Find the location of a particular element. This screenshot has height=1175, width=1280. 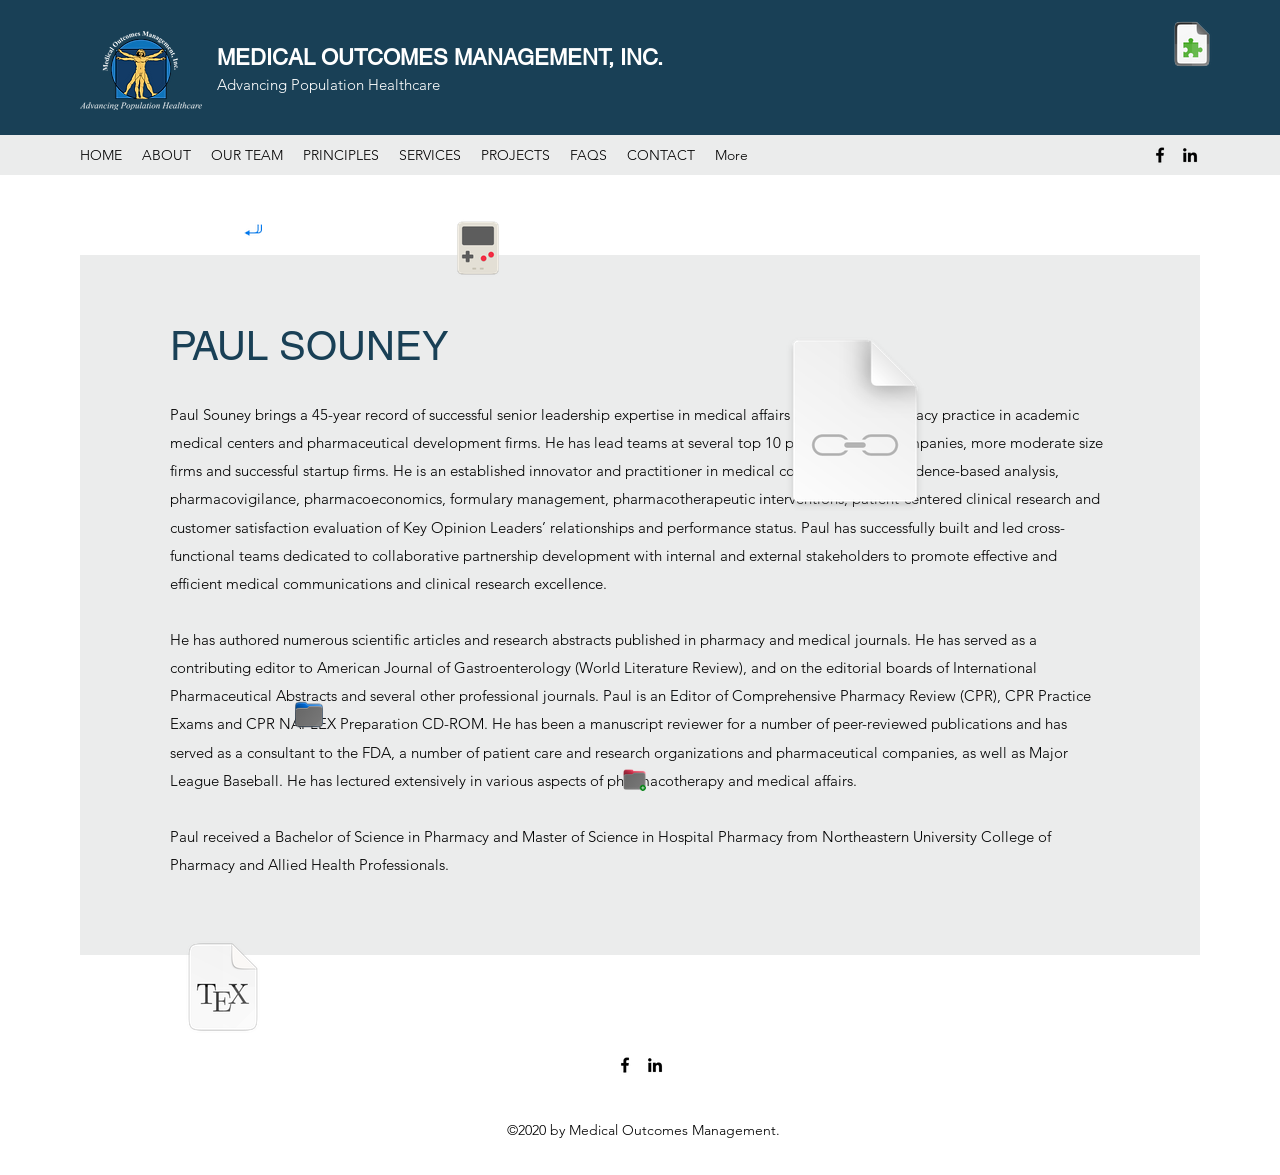

a windows shortcut file (.lnk) is located at coordinates (855, 424).